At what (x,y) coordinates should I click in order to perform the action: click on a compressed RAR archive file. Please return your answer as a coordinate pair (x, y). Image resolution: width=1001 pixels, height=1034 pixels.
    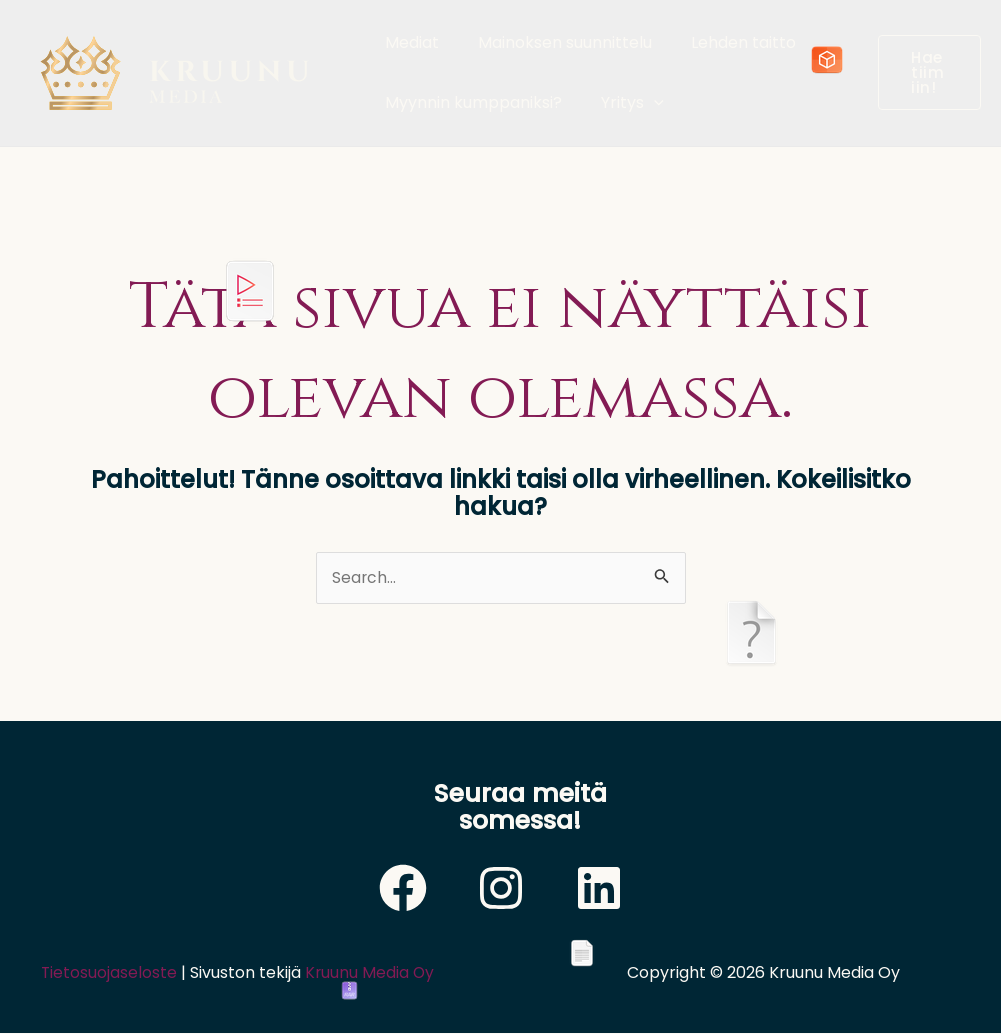
    Looking at the image, I should click on (349, 990).